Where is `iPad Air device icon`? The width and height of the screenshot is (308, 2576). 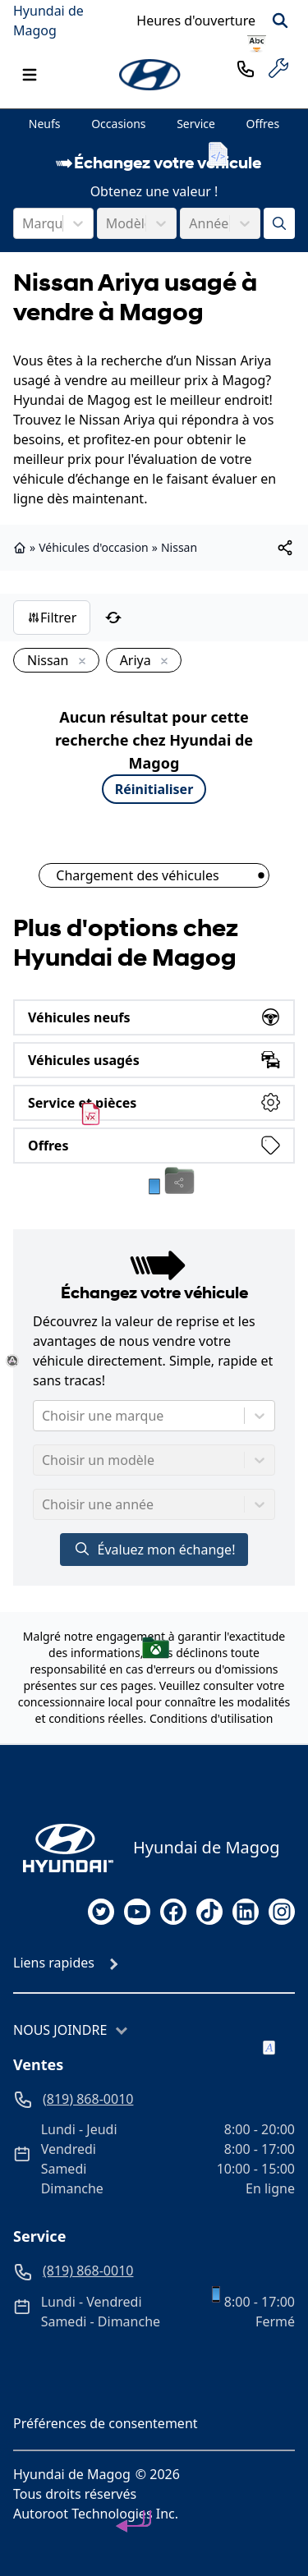 iPad Air device icon is located at coordinates (154, 1187).